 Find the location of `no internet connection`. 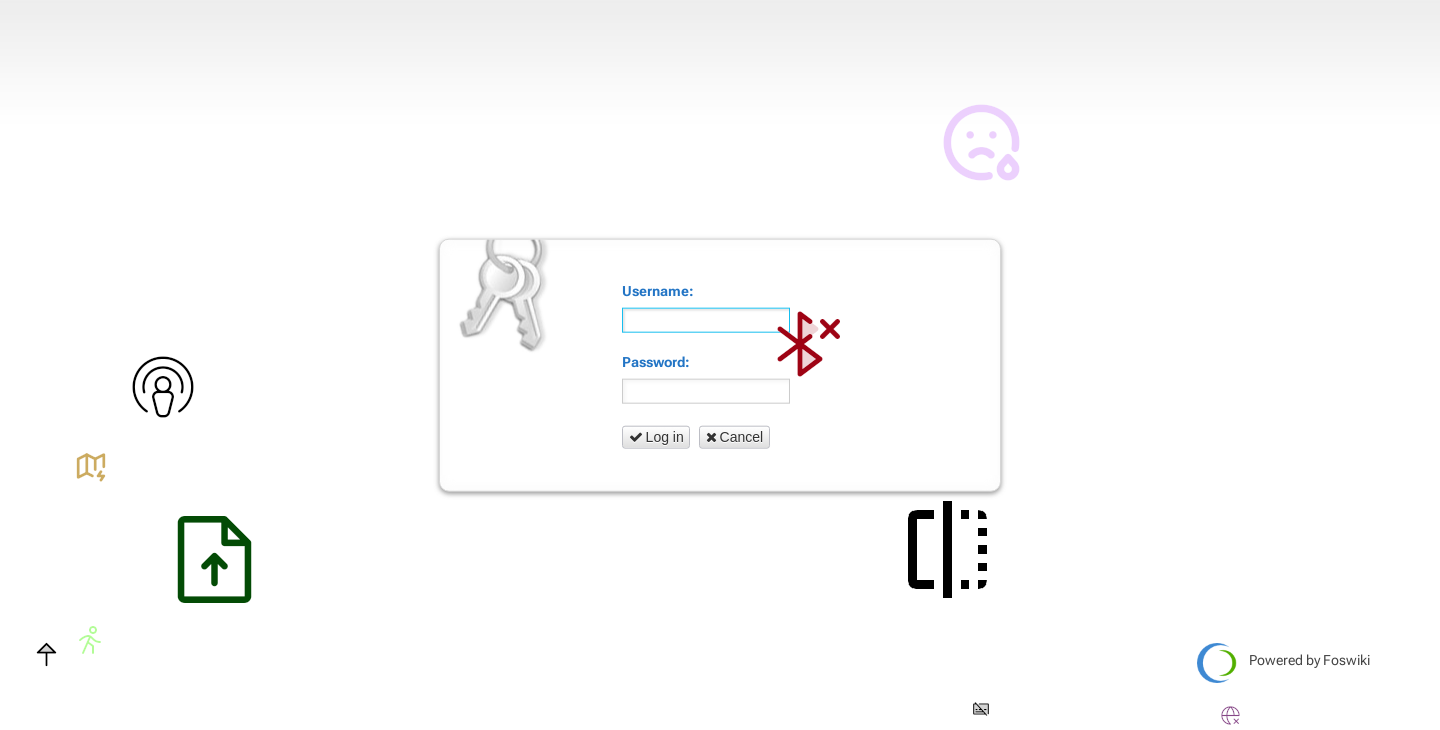

no internet connection is located at coordinates (1230, 715).